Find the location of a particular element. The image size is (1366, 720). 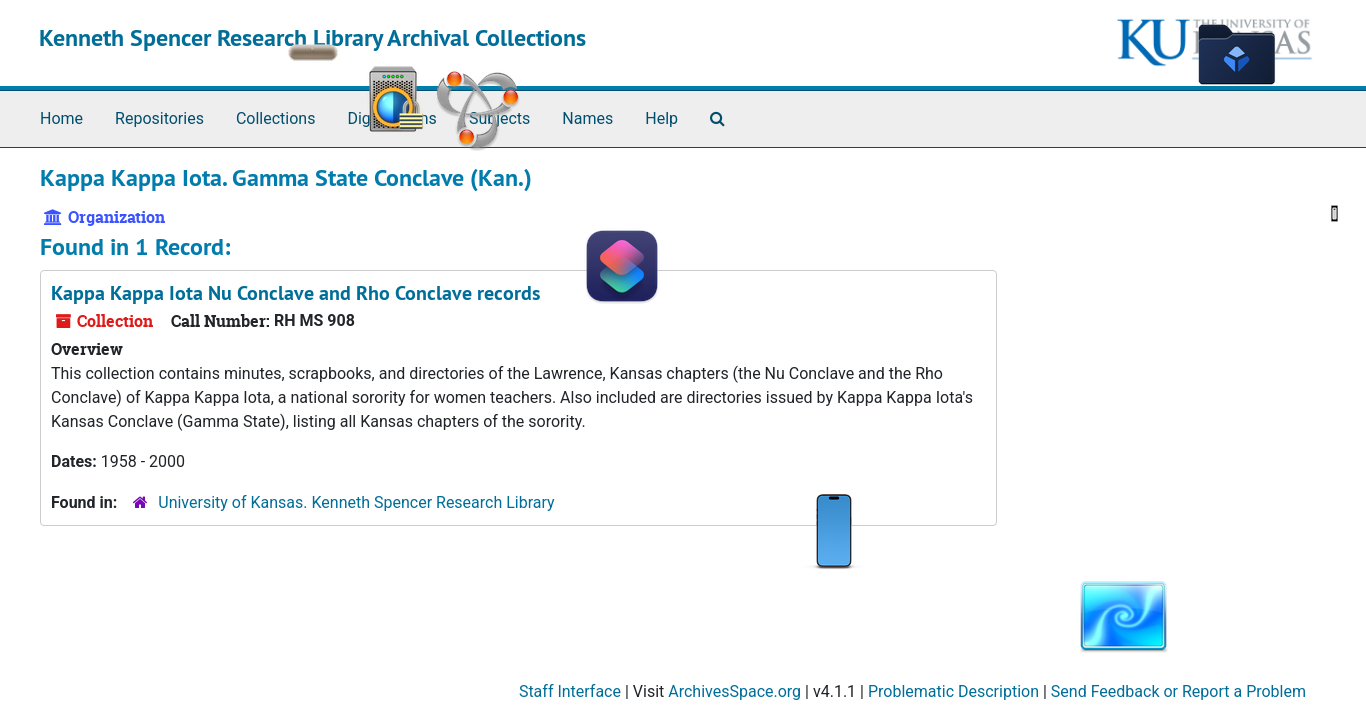

beats pill speaker in champagne color is located at coordinates (313, 53).